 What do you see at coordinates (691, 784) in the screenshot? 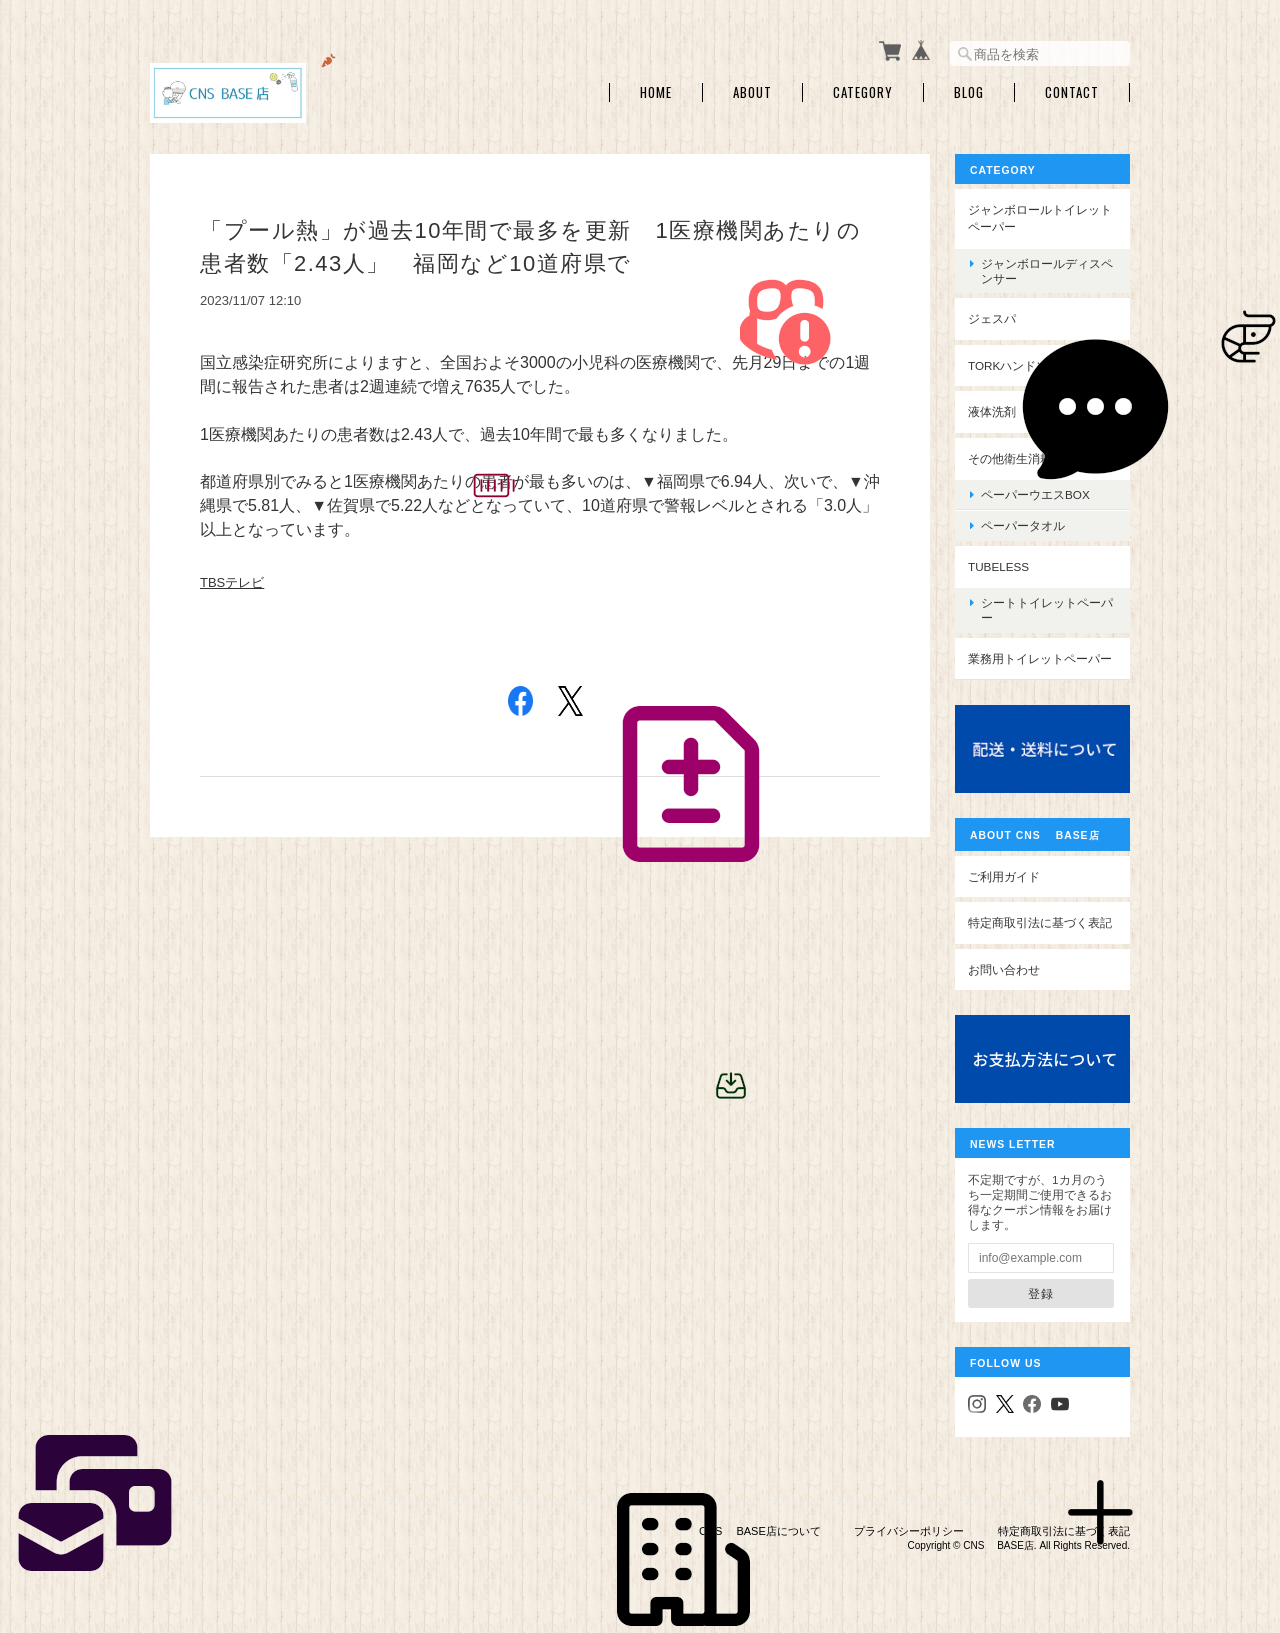
I see `view file differences or changes` at bounding box center [691, 784].